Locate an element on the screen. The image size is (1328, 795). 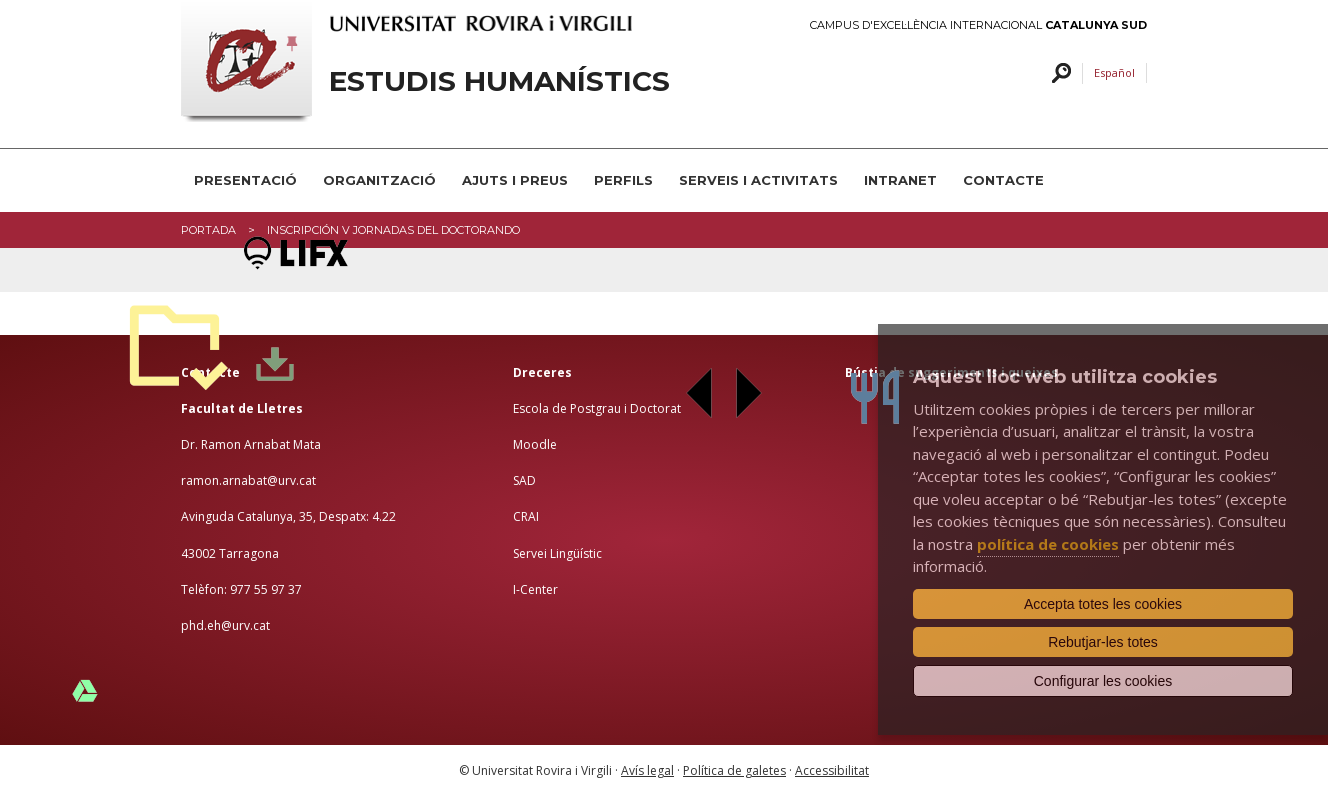
open the LIFX smart lighting app is located at coordinates (296, 253).